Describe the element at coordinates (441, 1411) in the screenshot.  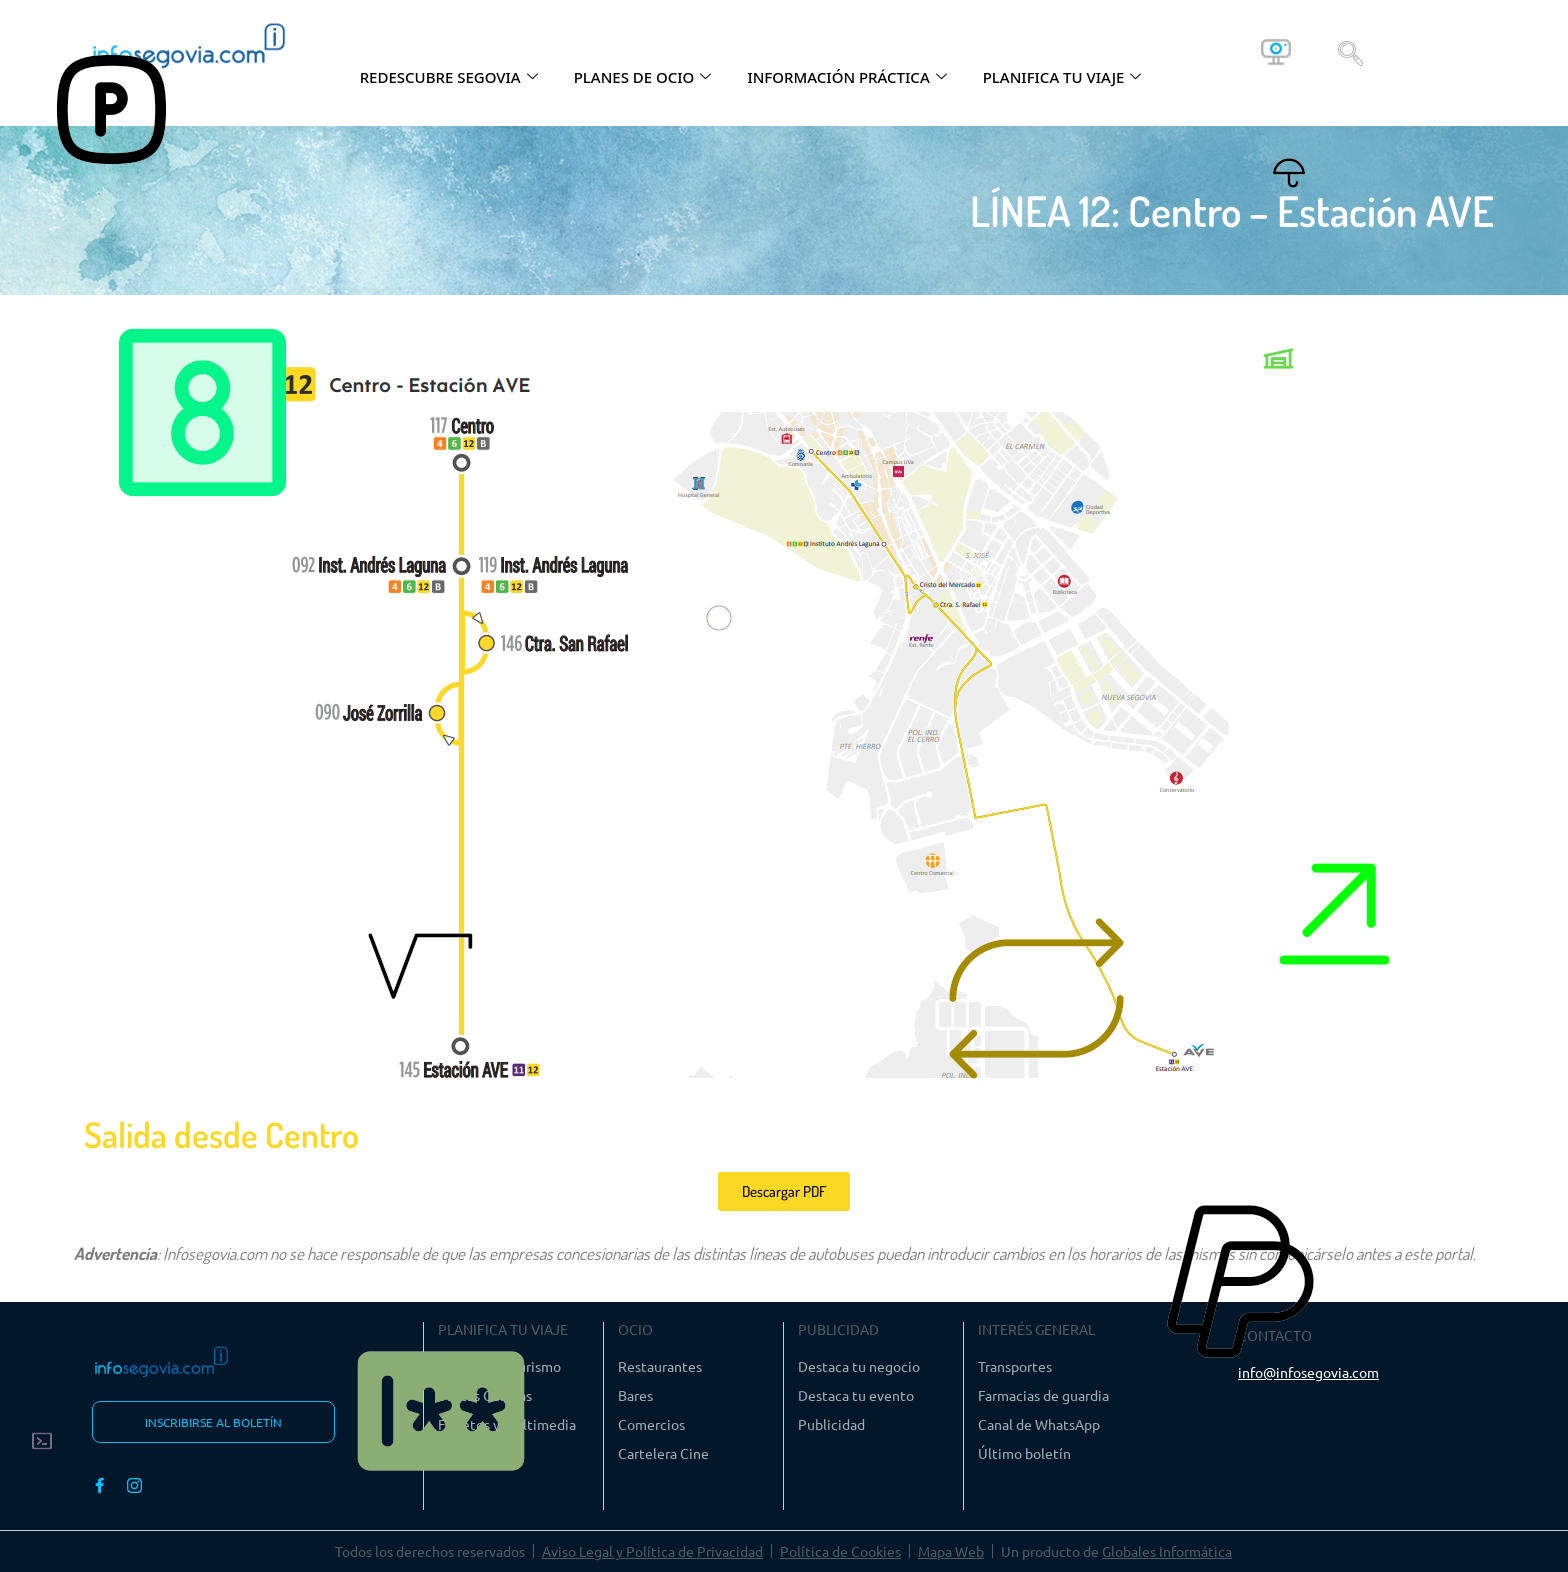
I see `enter or manage your password` at that location.